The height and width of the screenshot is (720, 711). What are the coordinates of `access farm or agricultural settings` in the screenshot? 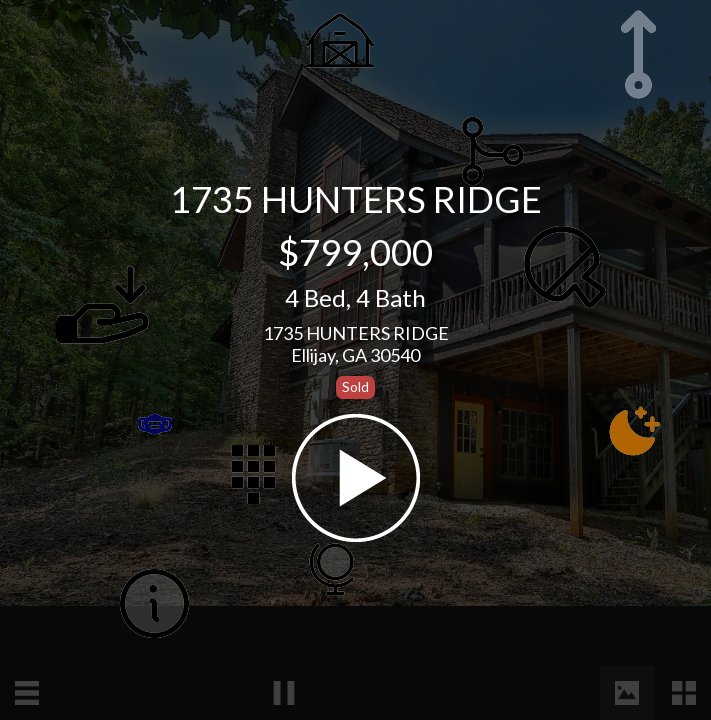 It's located at (340, 45).